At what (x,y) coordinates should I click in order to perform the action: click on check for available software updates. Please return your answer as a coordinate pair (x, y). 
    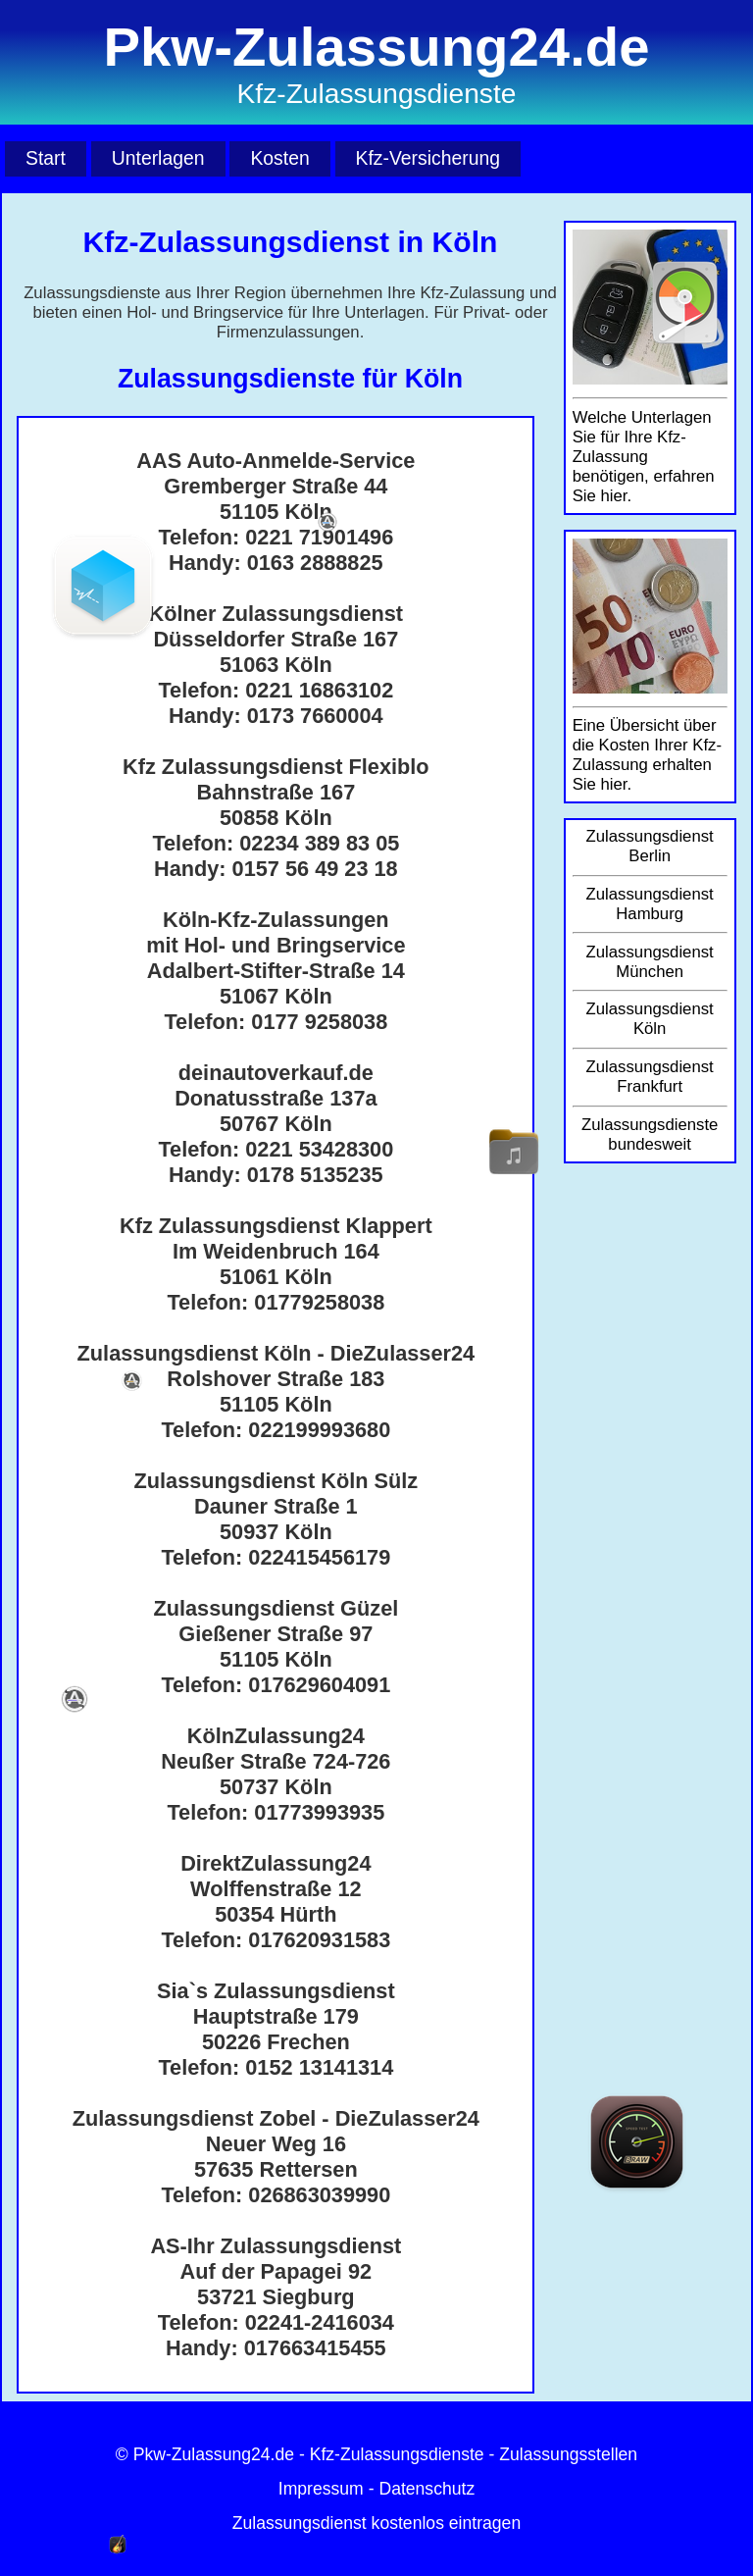
    Looking at the image, I should click on (327, 522).